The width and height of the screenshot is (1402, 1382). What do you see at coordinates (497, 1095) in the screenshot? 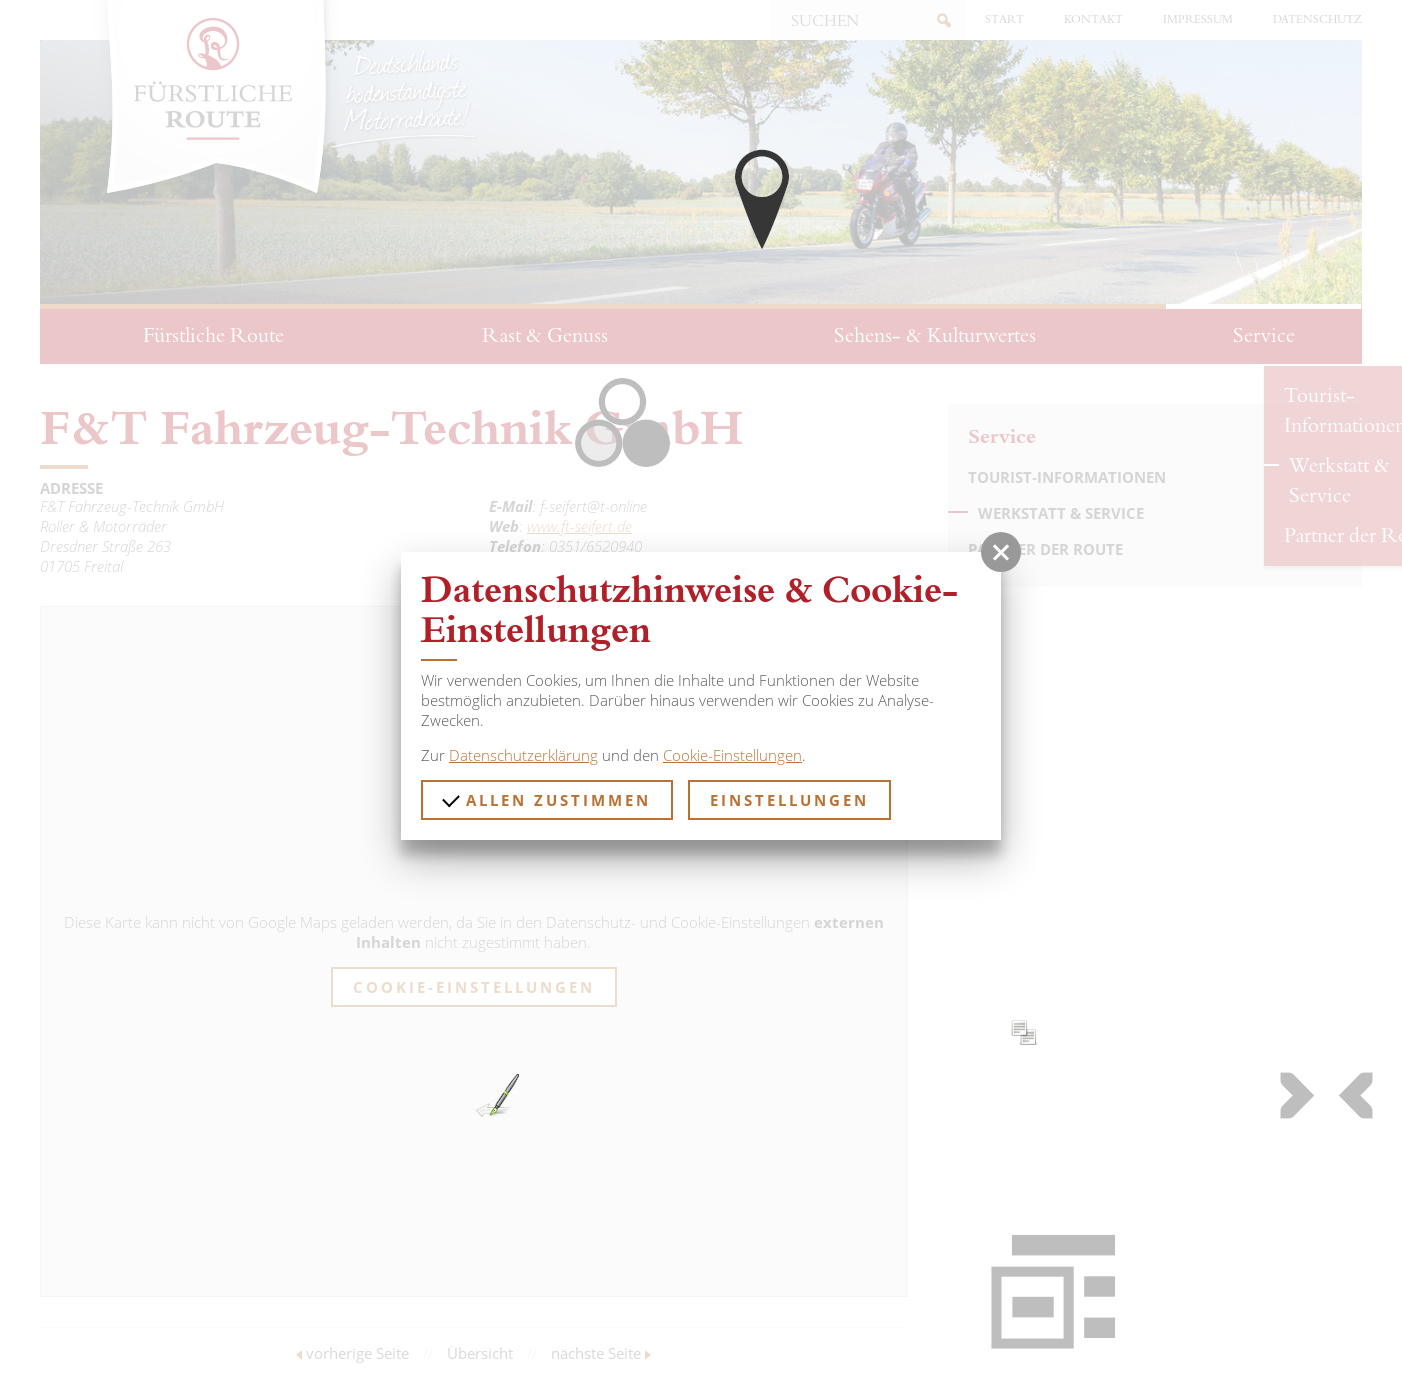
I see `switch text direction to right-to-left` at bounding box center [497, 1095].